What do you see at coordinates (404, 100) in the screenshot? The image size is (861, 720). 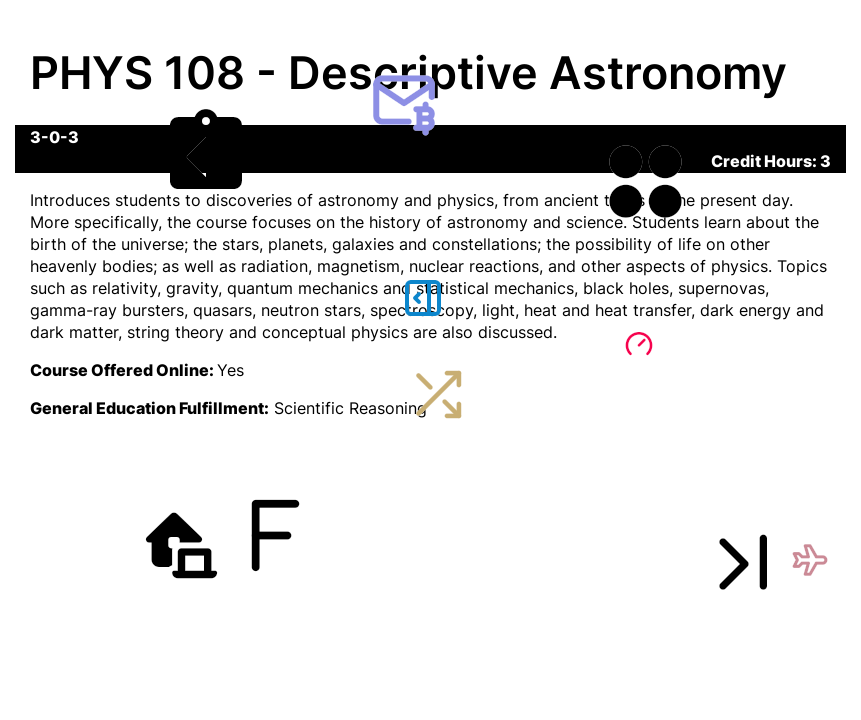 I see `receive bitcoin payment notifications` at bounding box center [404, 100].